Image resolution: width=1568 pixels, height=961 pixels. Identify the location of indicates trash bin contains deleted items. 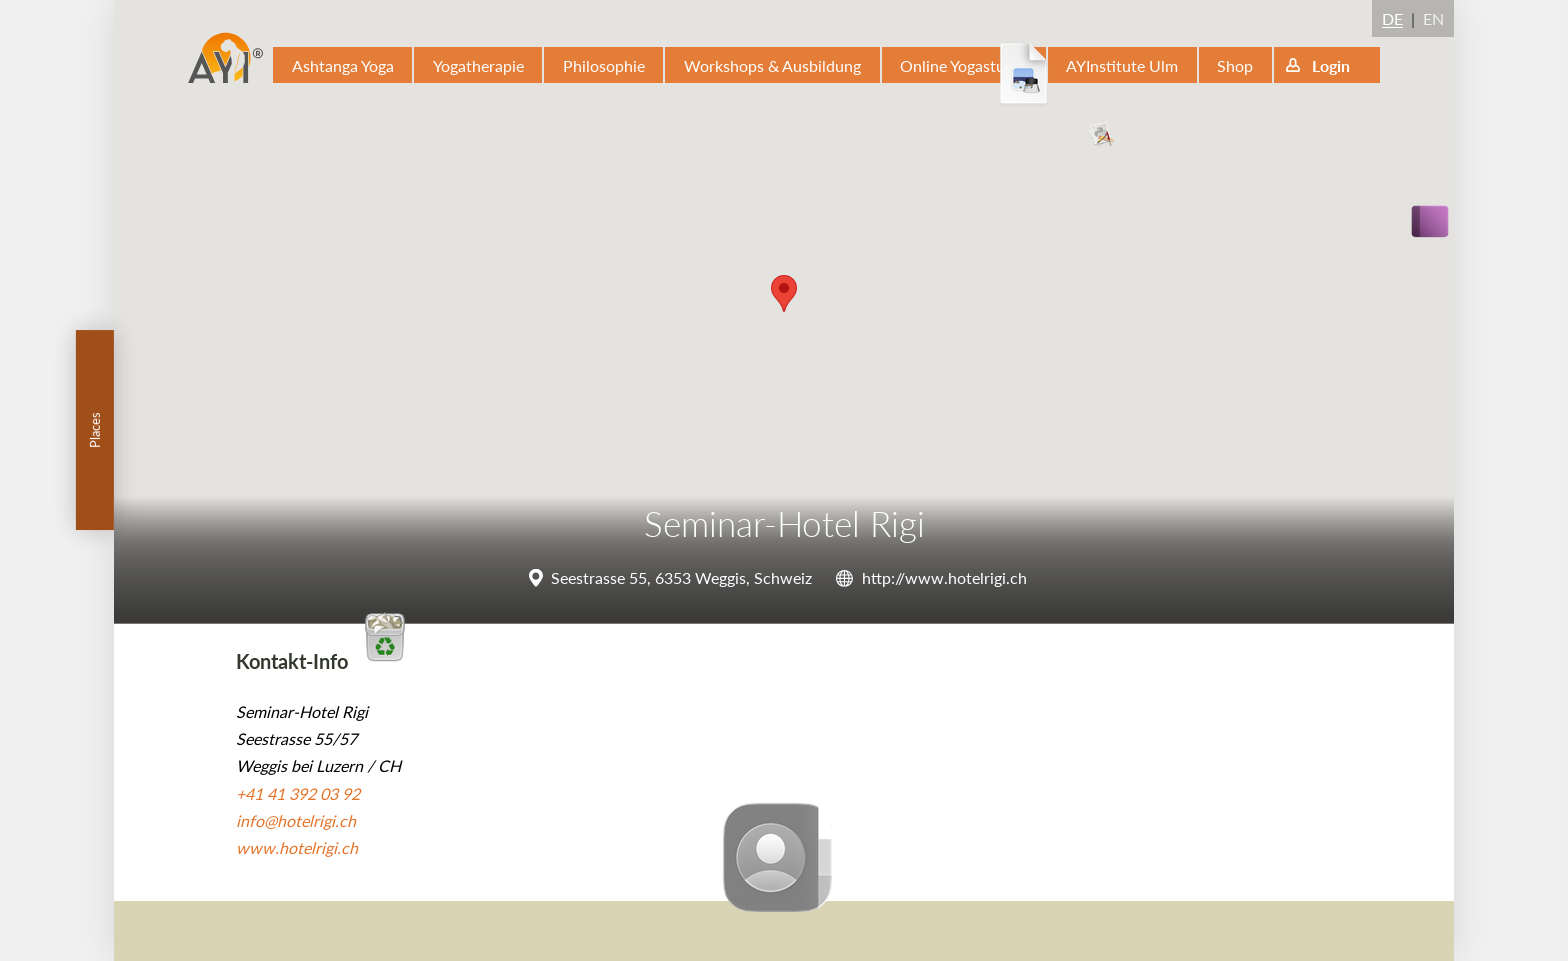
(385, 637).